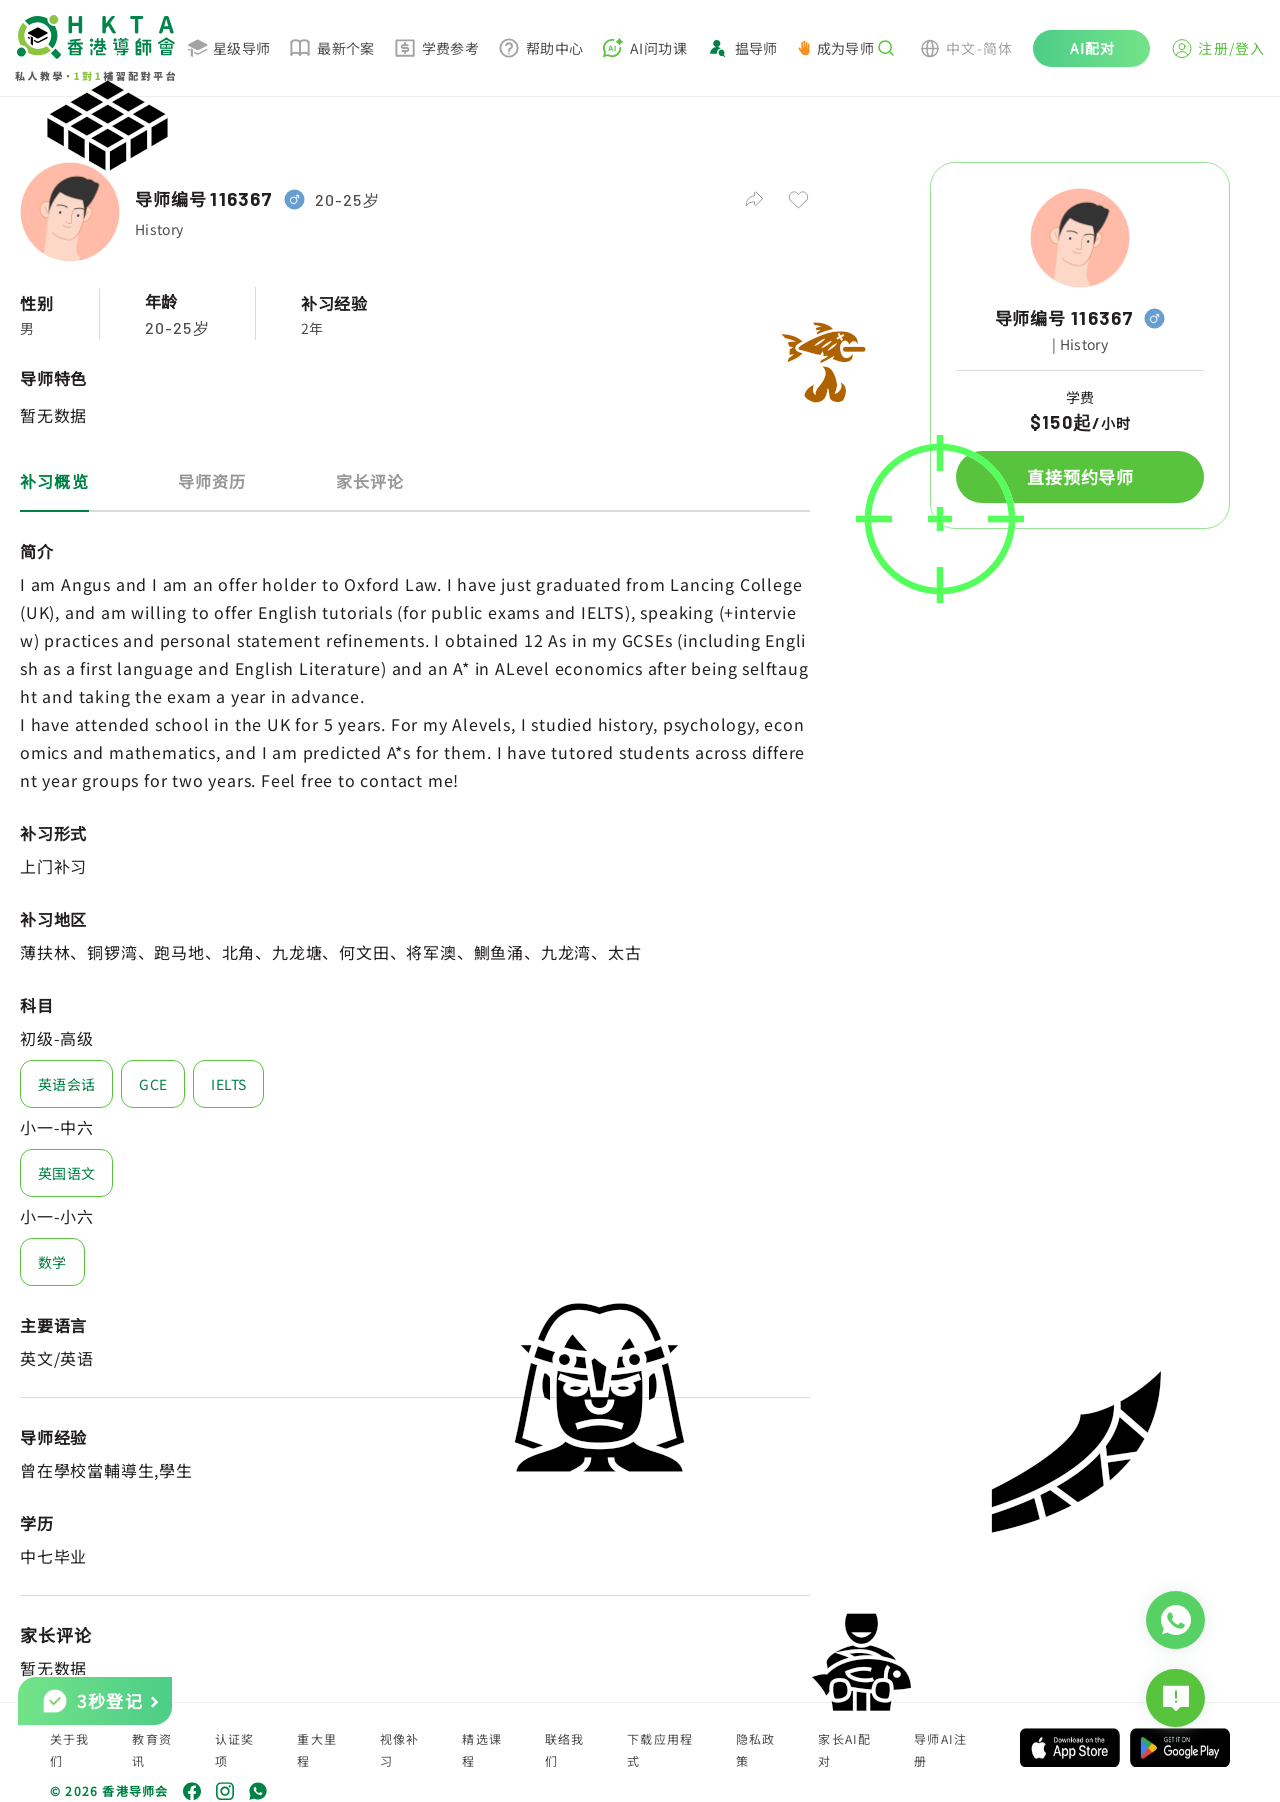  I want to click on select or place a platform tile, so click(107, 125).